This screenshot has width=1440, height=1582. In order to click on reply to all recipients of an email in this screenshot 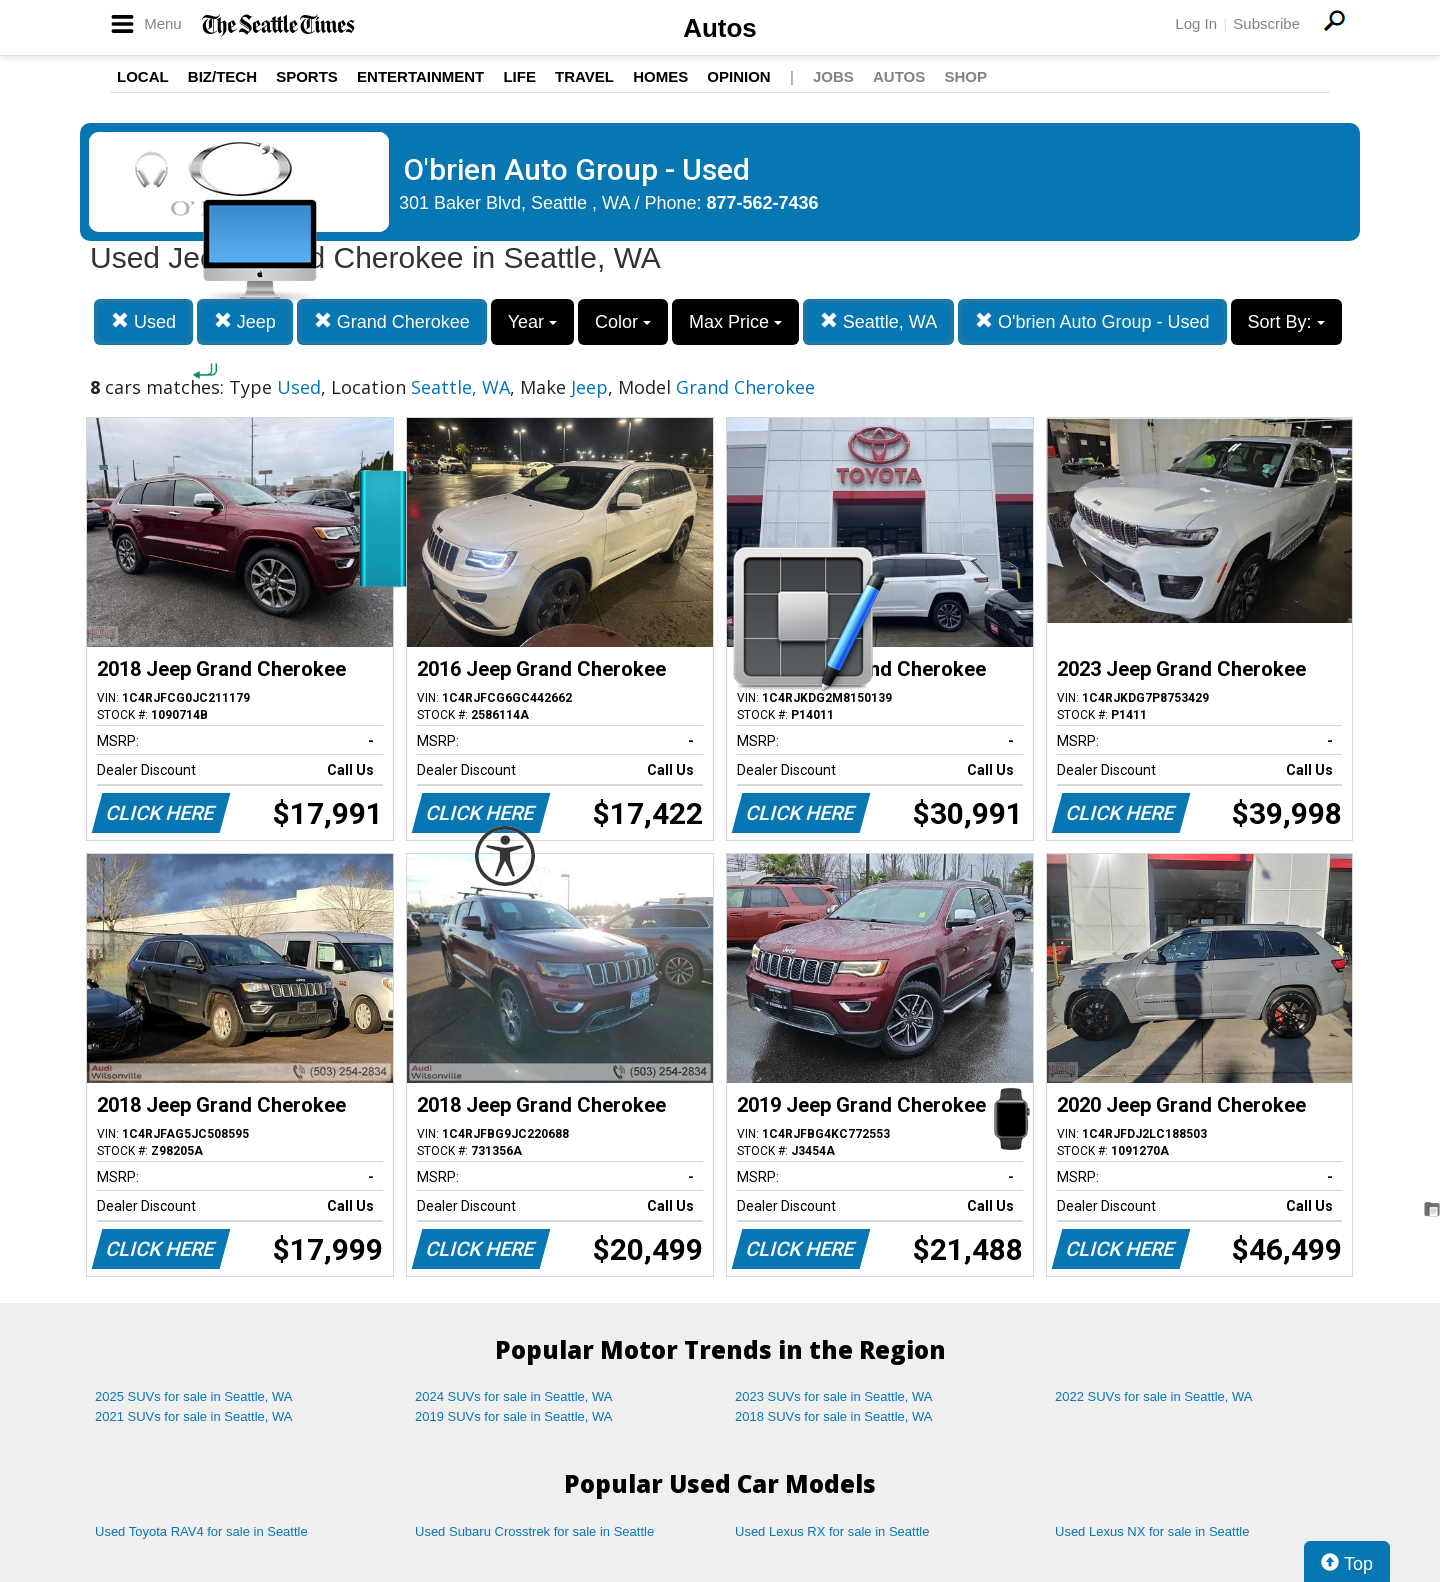, I will do `click(204, 369)`.